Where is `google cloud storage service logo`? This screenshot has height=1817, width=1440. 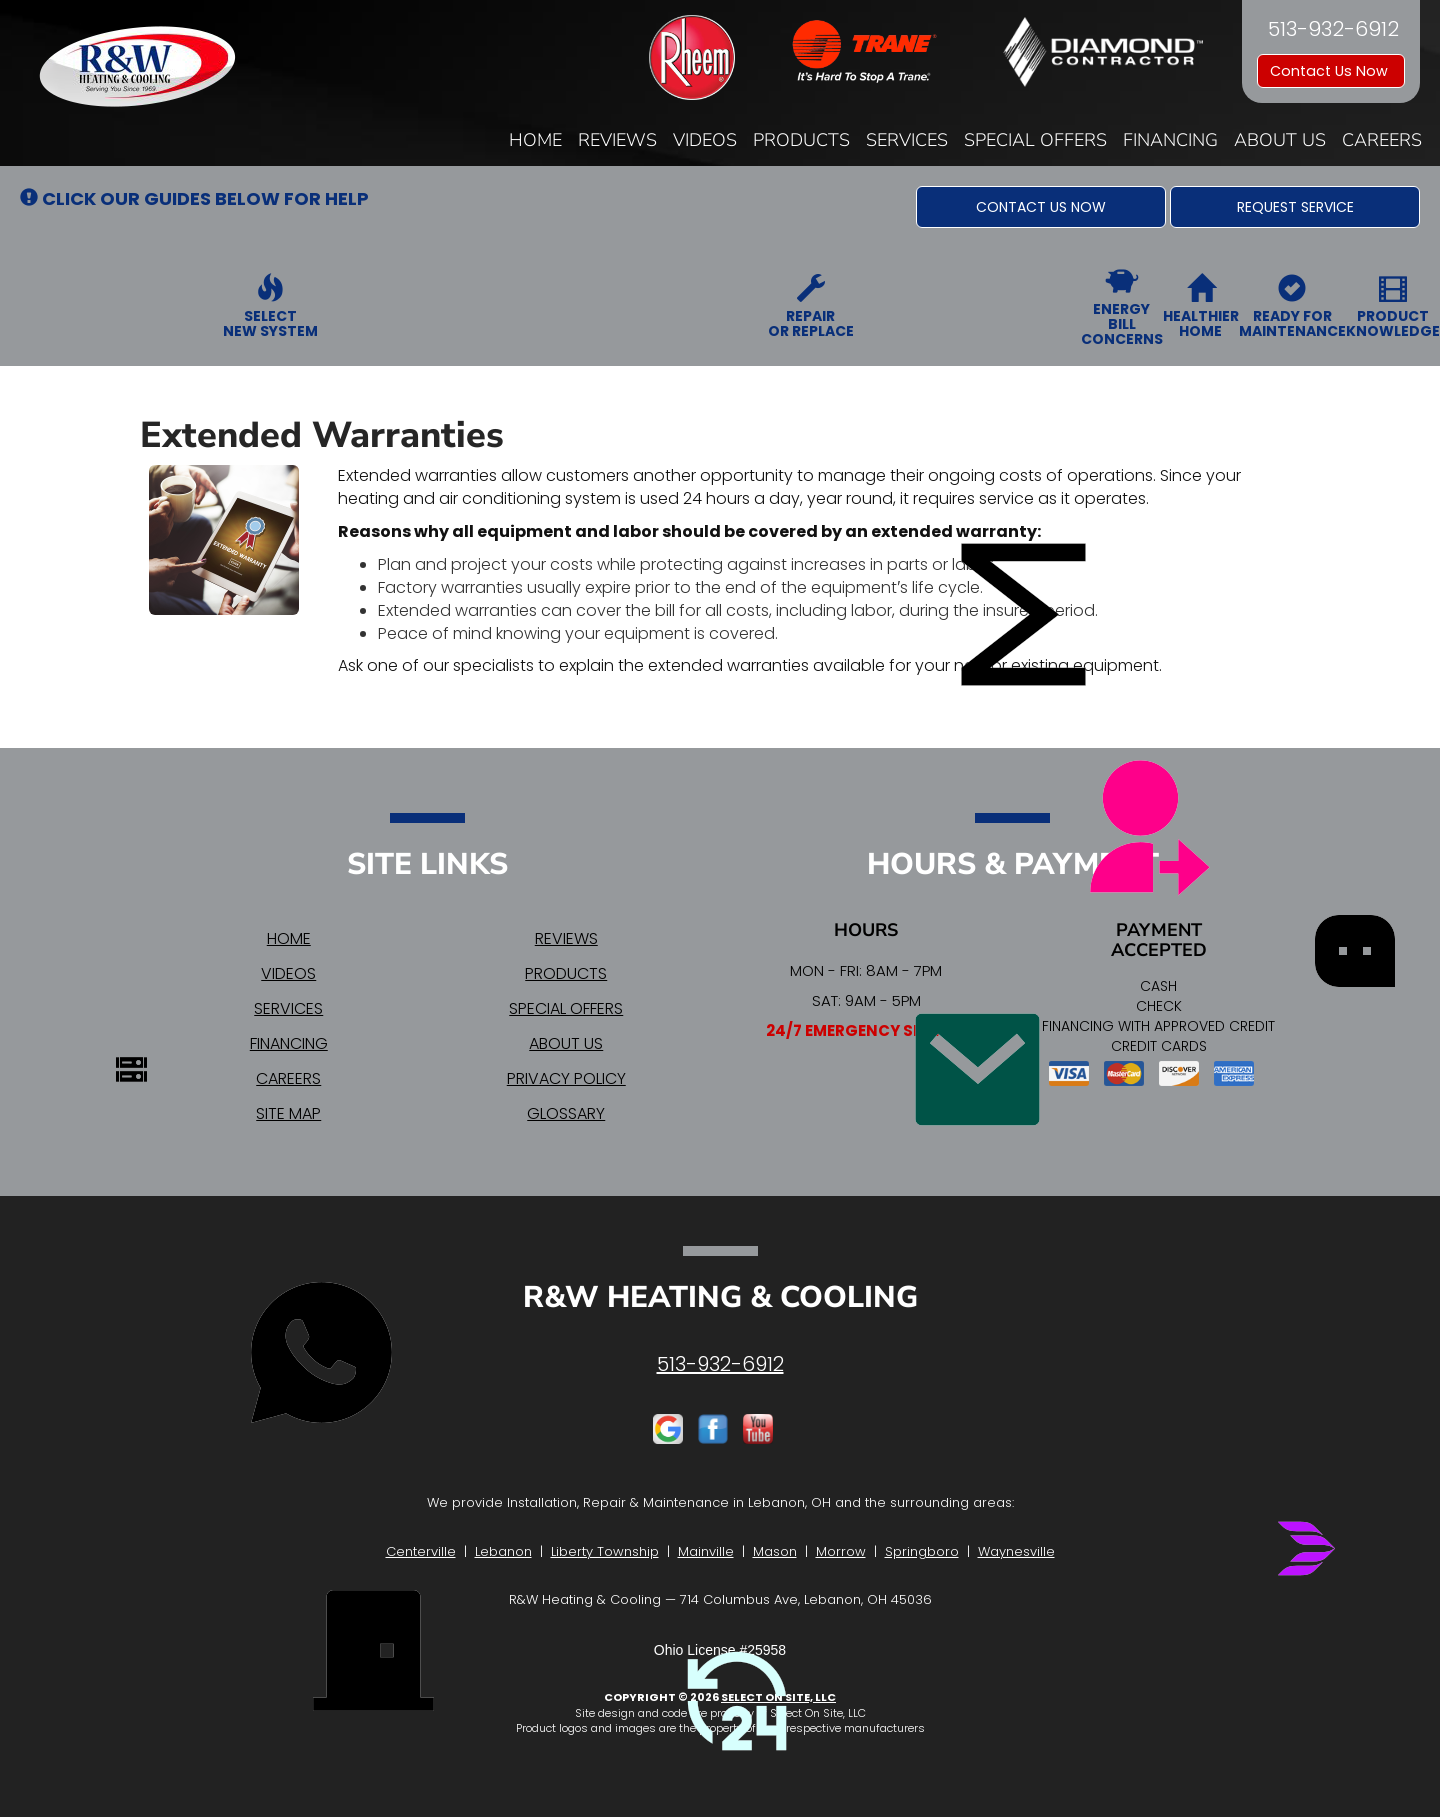
google cloud storage service logo is located at coordinates (131, 1069).